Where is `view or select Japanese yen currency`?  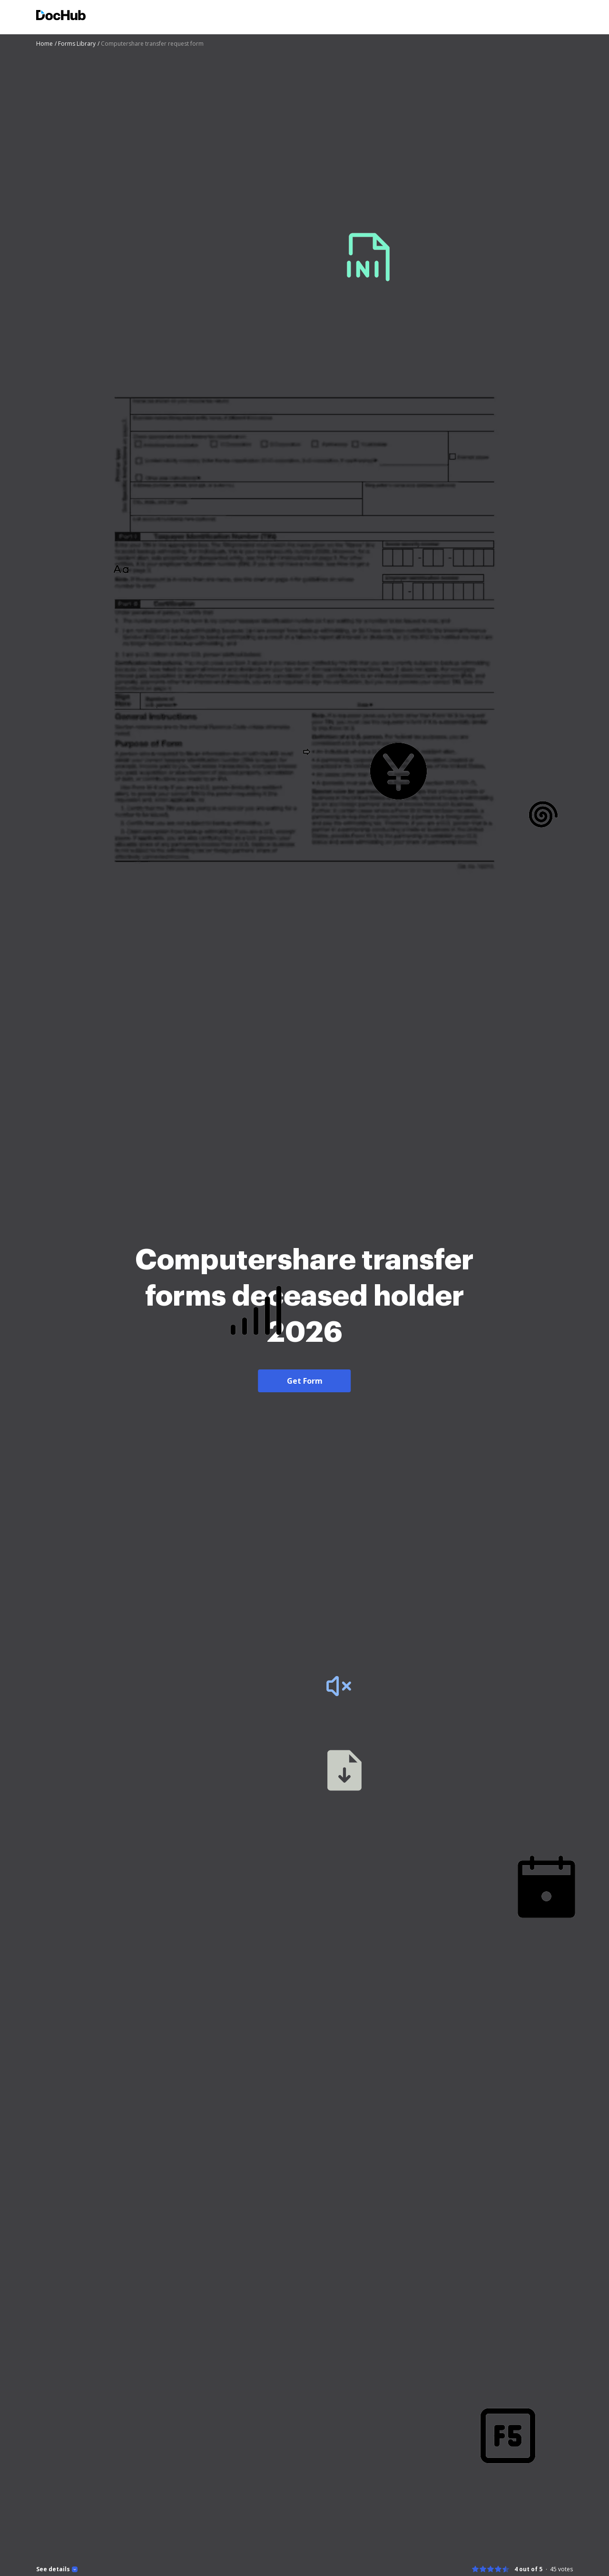 view or select Japanese yen currency is located at coordinates (398, 771).